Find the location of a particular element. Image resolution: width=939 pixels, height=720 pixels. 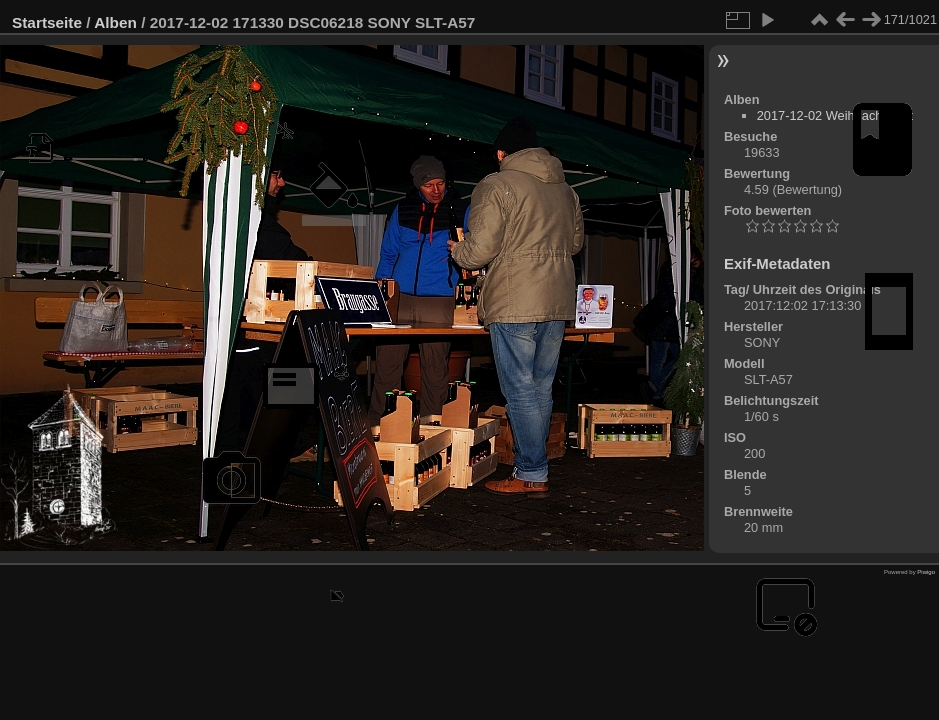

disconnect or remove iPad from horizontal display is located at coordinates (785, 604).